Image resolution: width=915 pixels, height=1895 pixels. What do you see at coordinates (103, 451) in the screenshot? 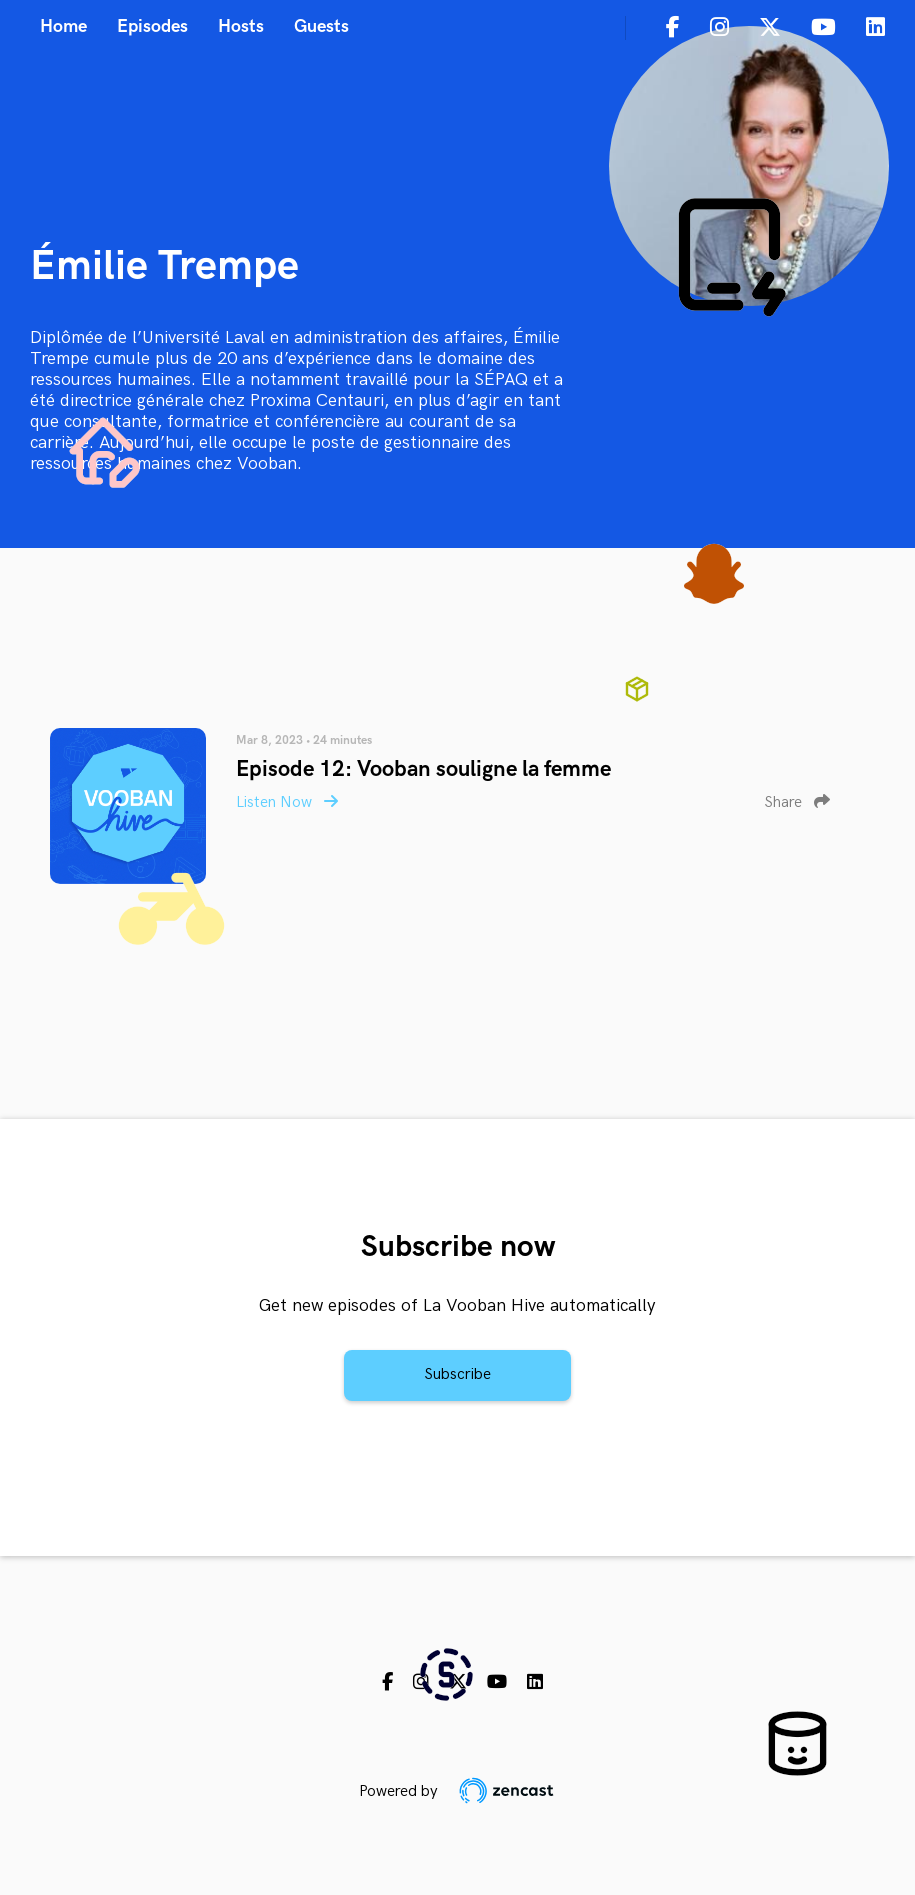
I see `edit home address or location` at bounding box center [103, 451].